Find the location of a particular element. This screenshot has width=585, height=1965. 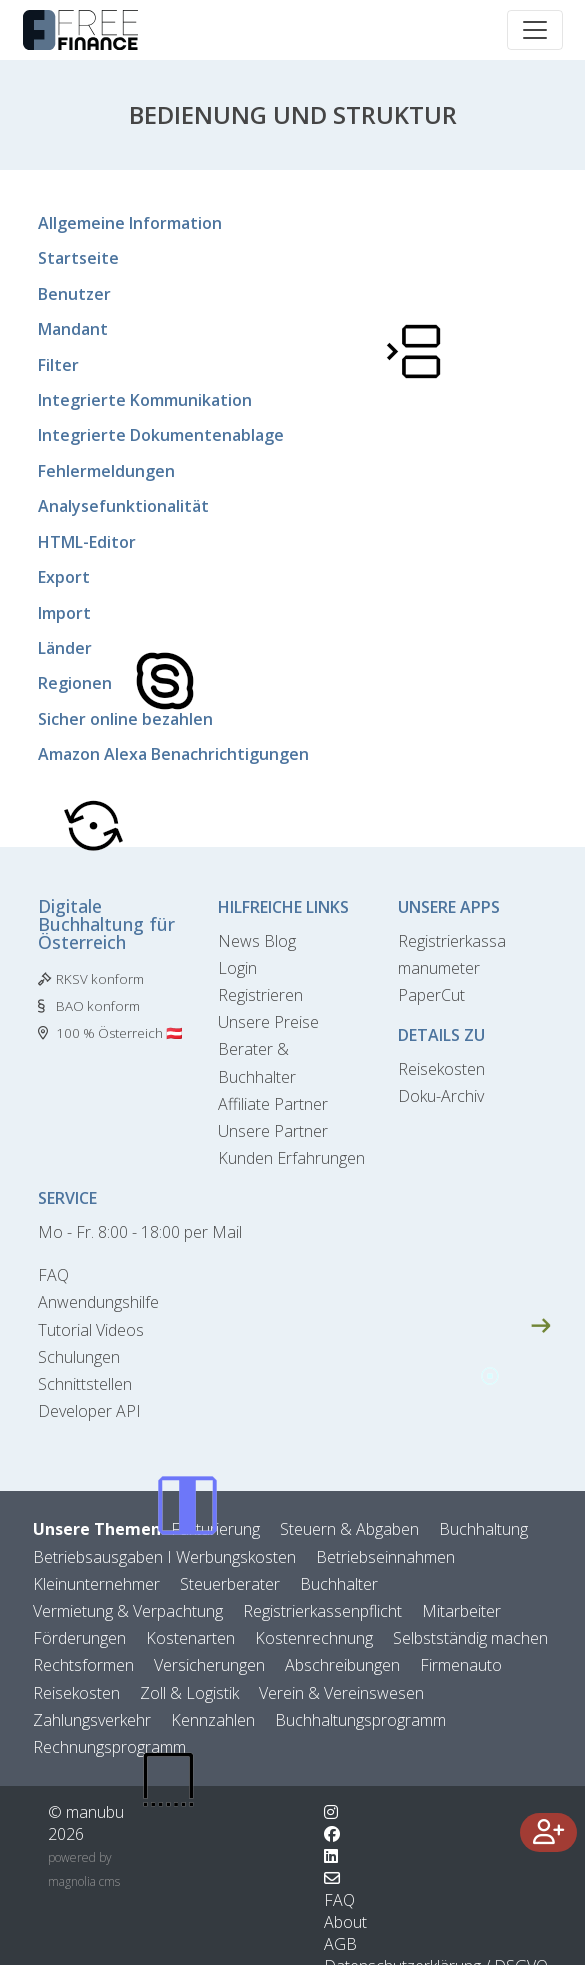

stop a running process or task is located at coordinates (490, 1376).